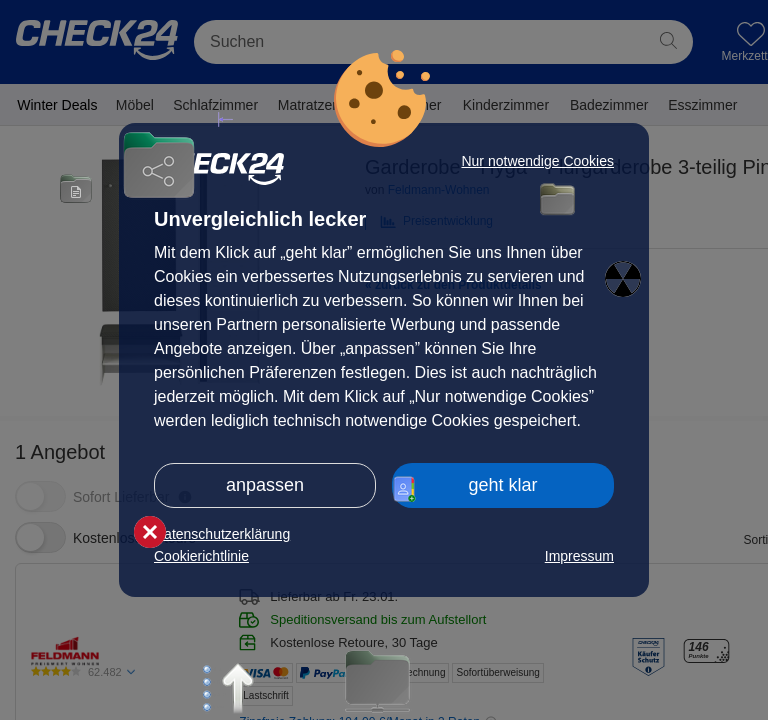 Image resolution: width=768 pixels, height=720 pixels. What do you see at coordinates (377, 680) in the screenshot?
I see `access a remote or network folder` at bounding box center [377, 680].